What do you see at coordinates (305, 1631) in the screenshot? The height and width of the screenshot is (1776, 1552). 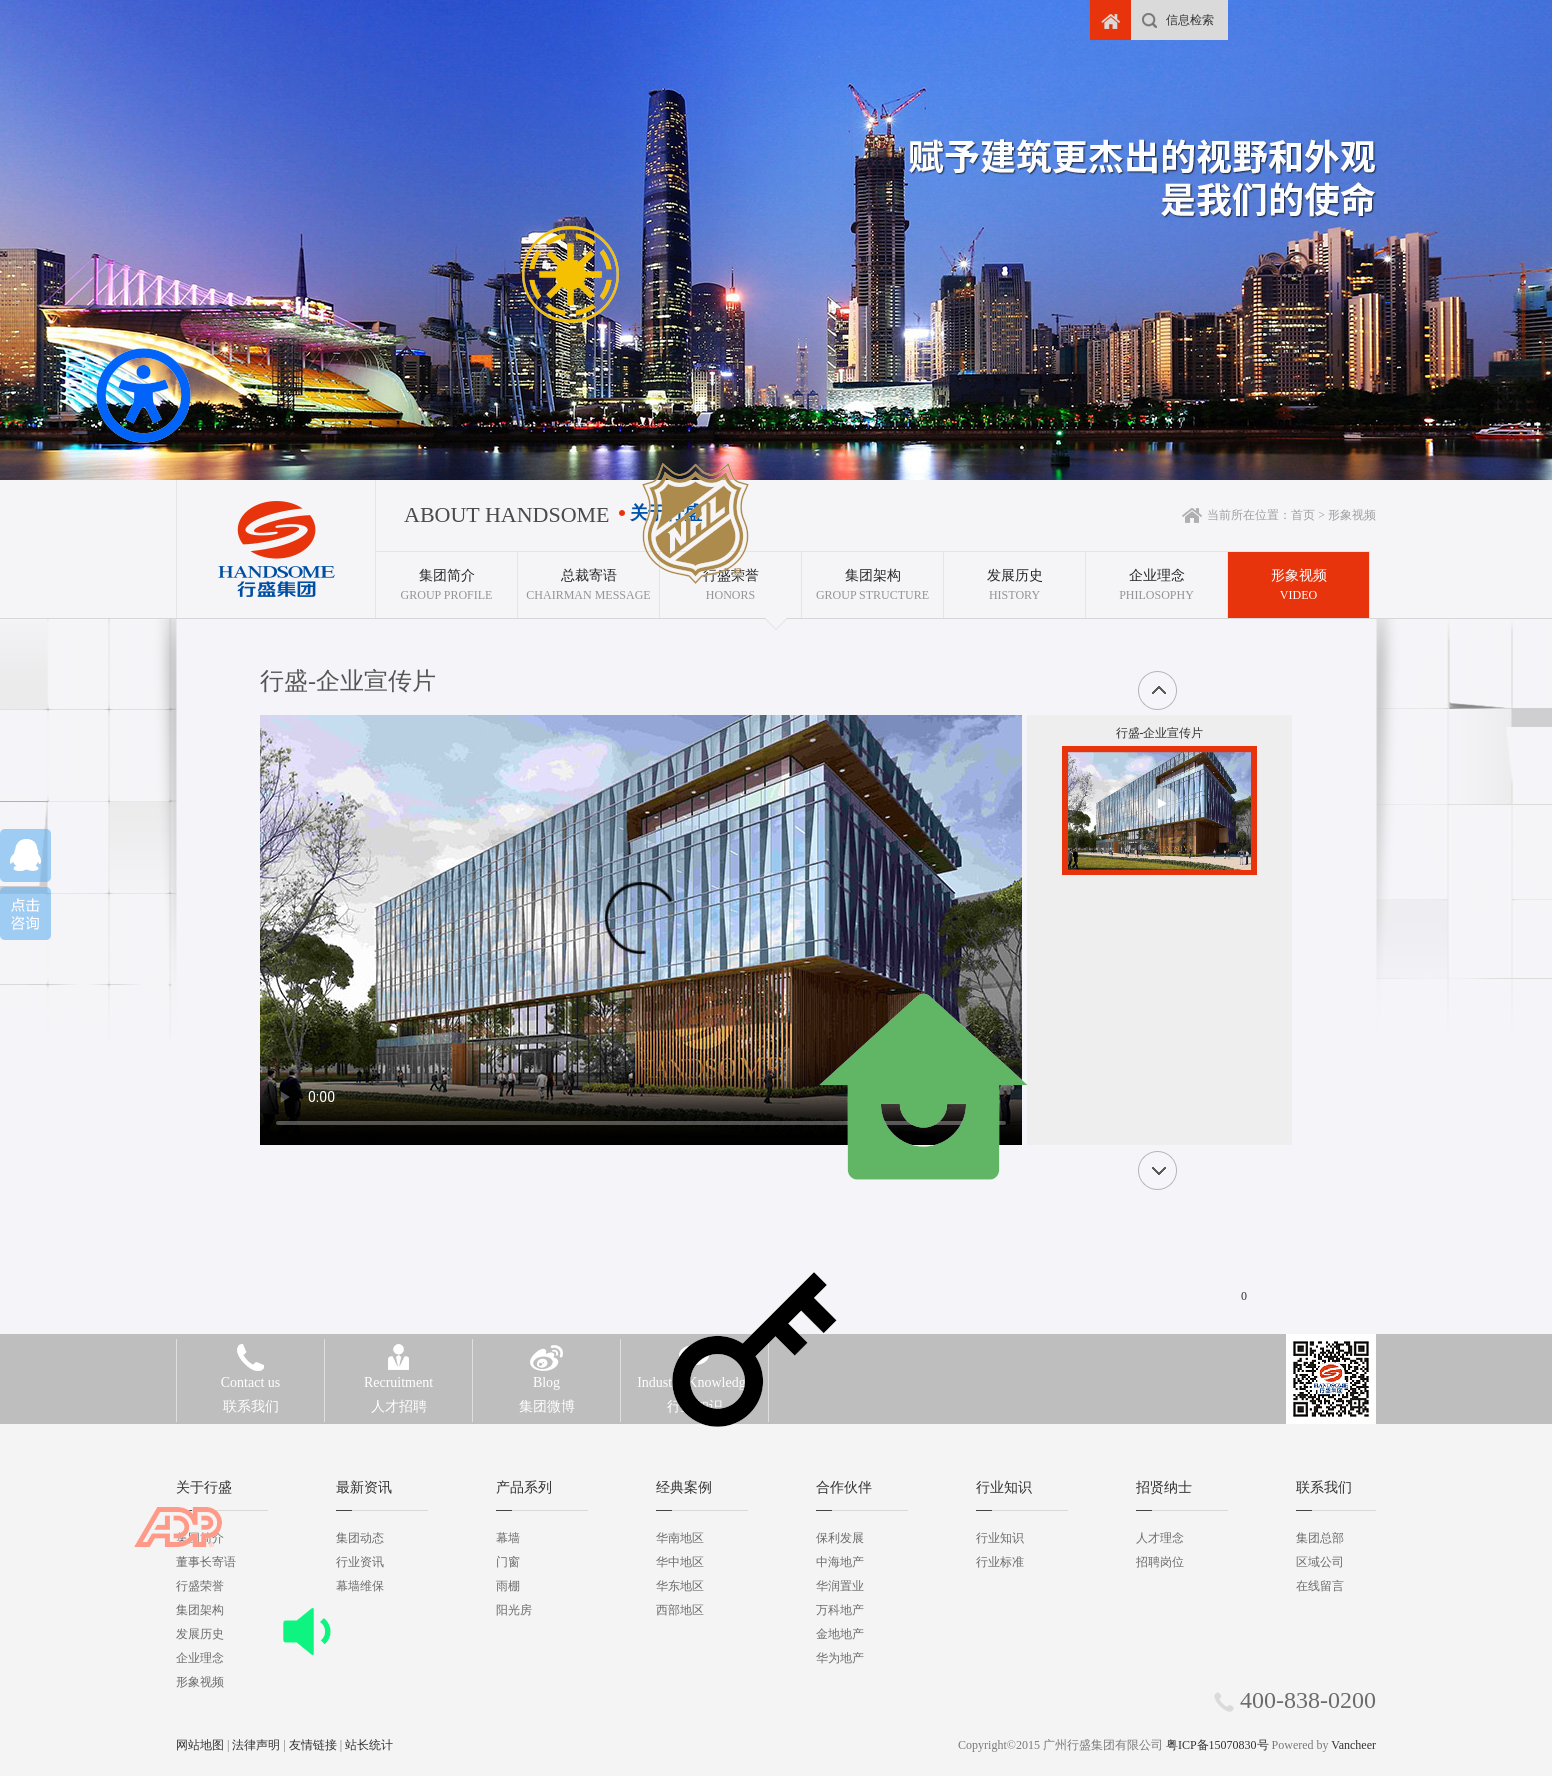 I see `decrease audio volume` at bounding box center [305, 1631].